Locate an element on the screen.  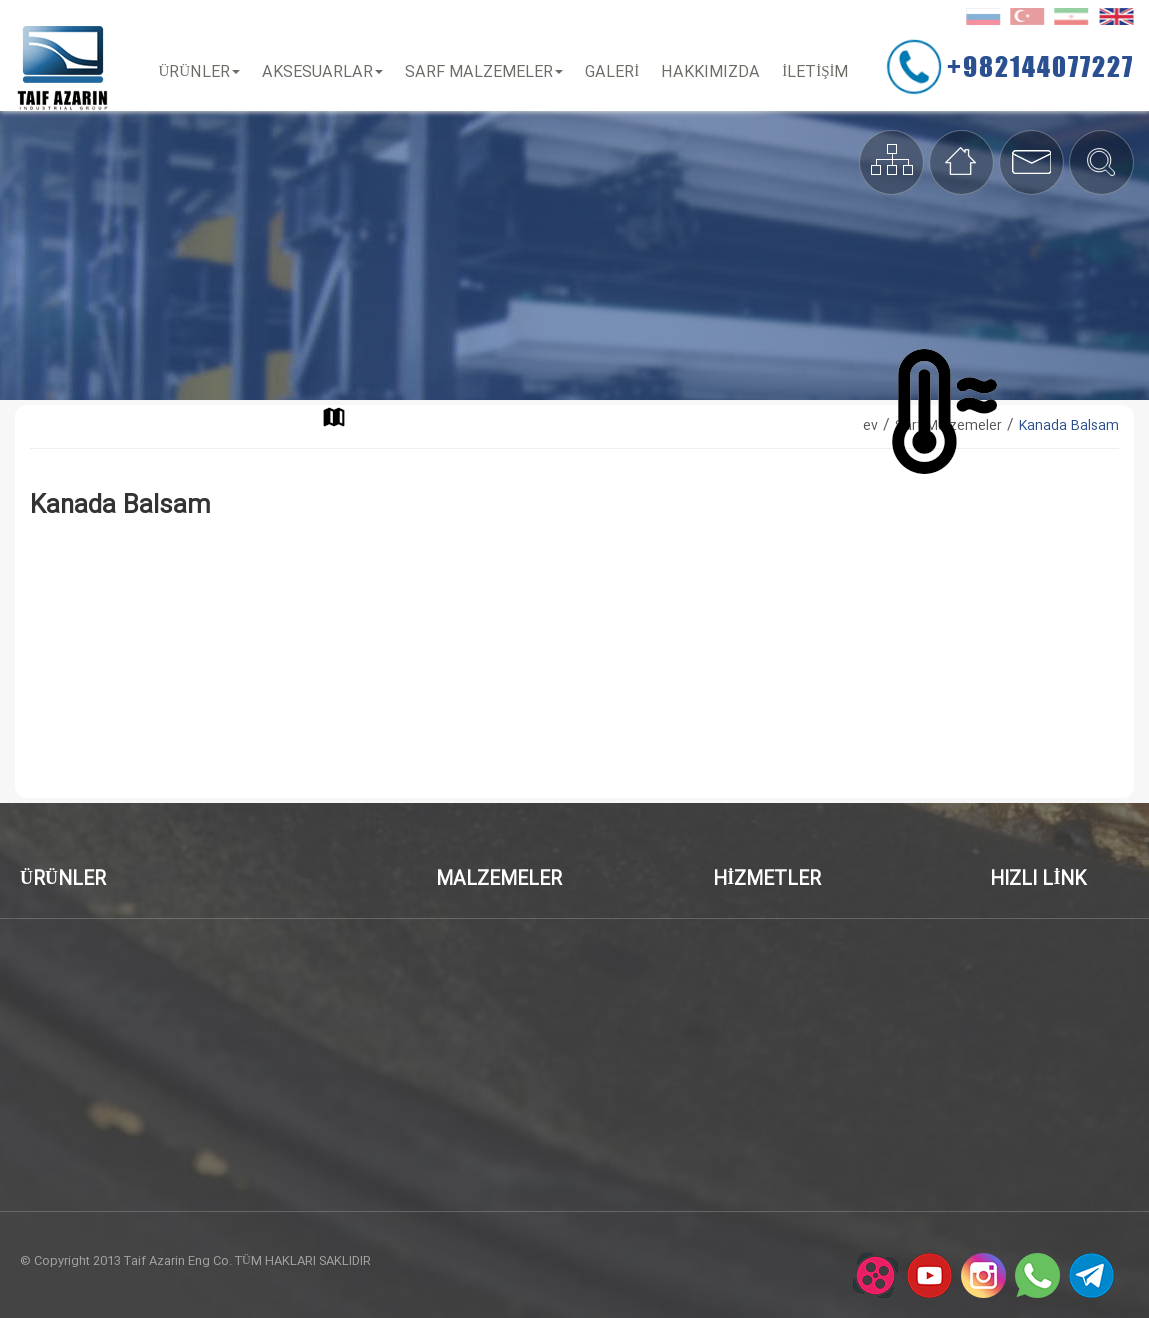
open map view is located at coordinates (334, 417).